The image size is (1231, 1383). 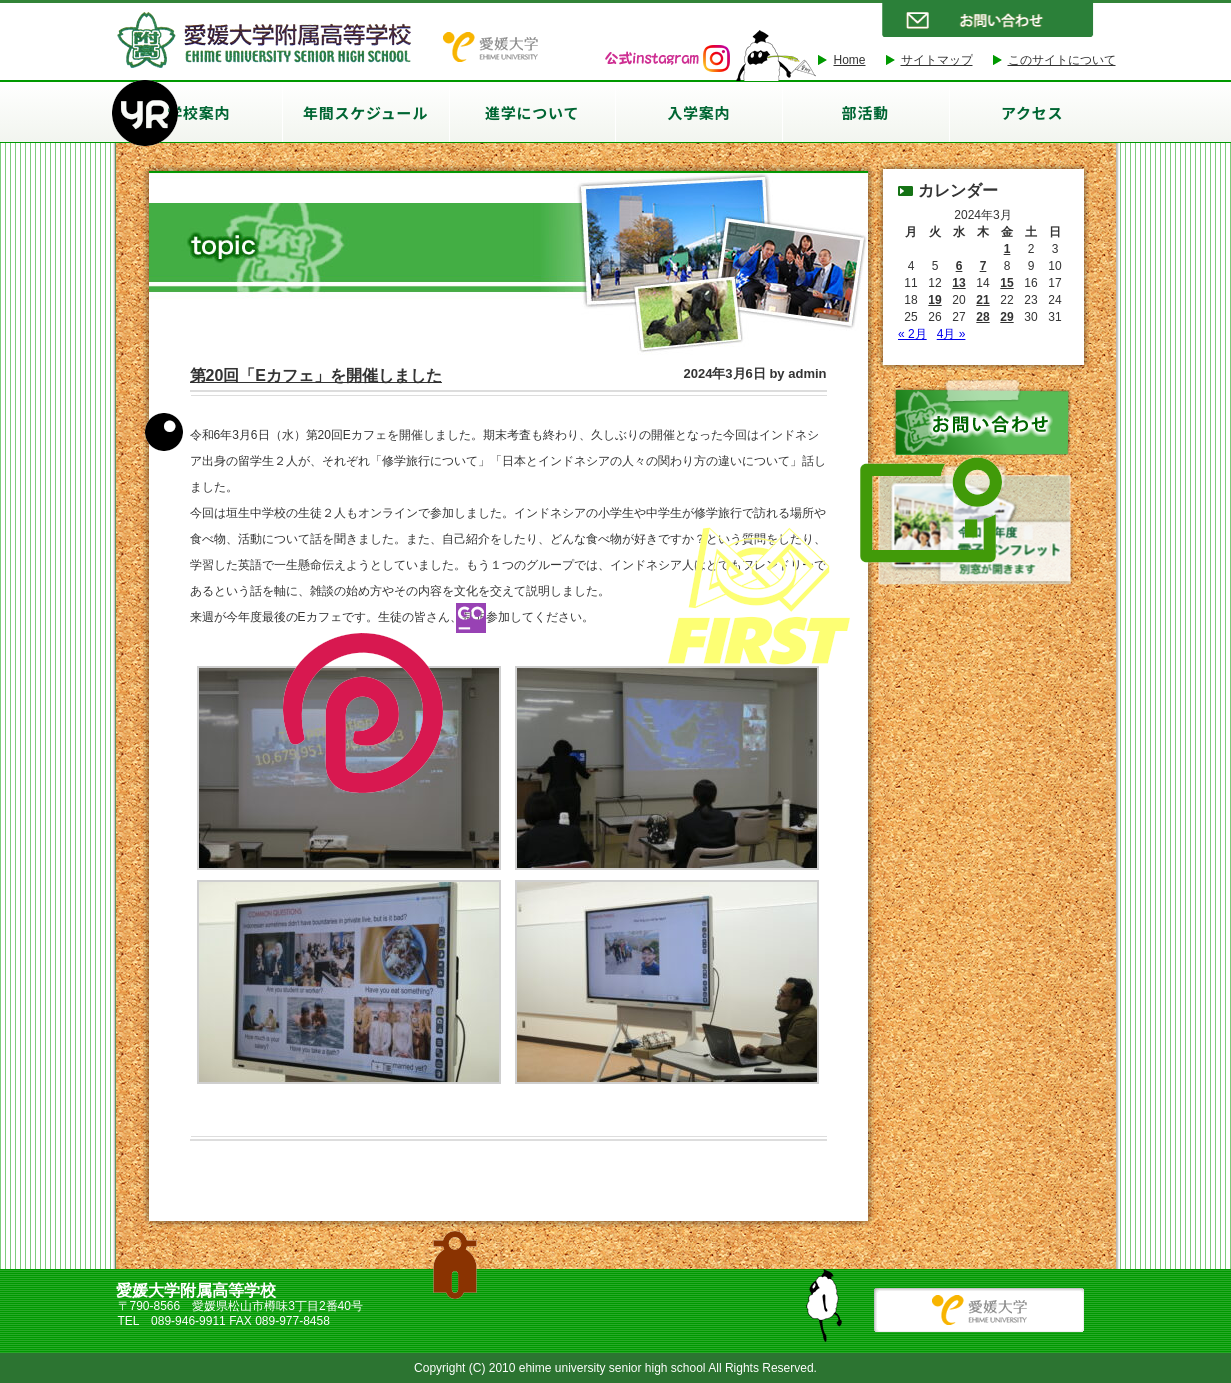 What do you see at coordinates (363, 713) in the screenshot?
I see `processwire CMS logo` at bounding box center [363, 713].